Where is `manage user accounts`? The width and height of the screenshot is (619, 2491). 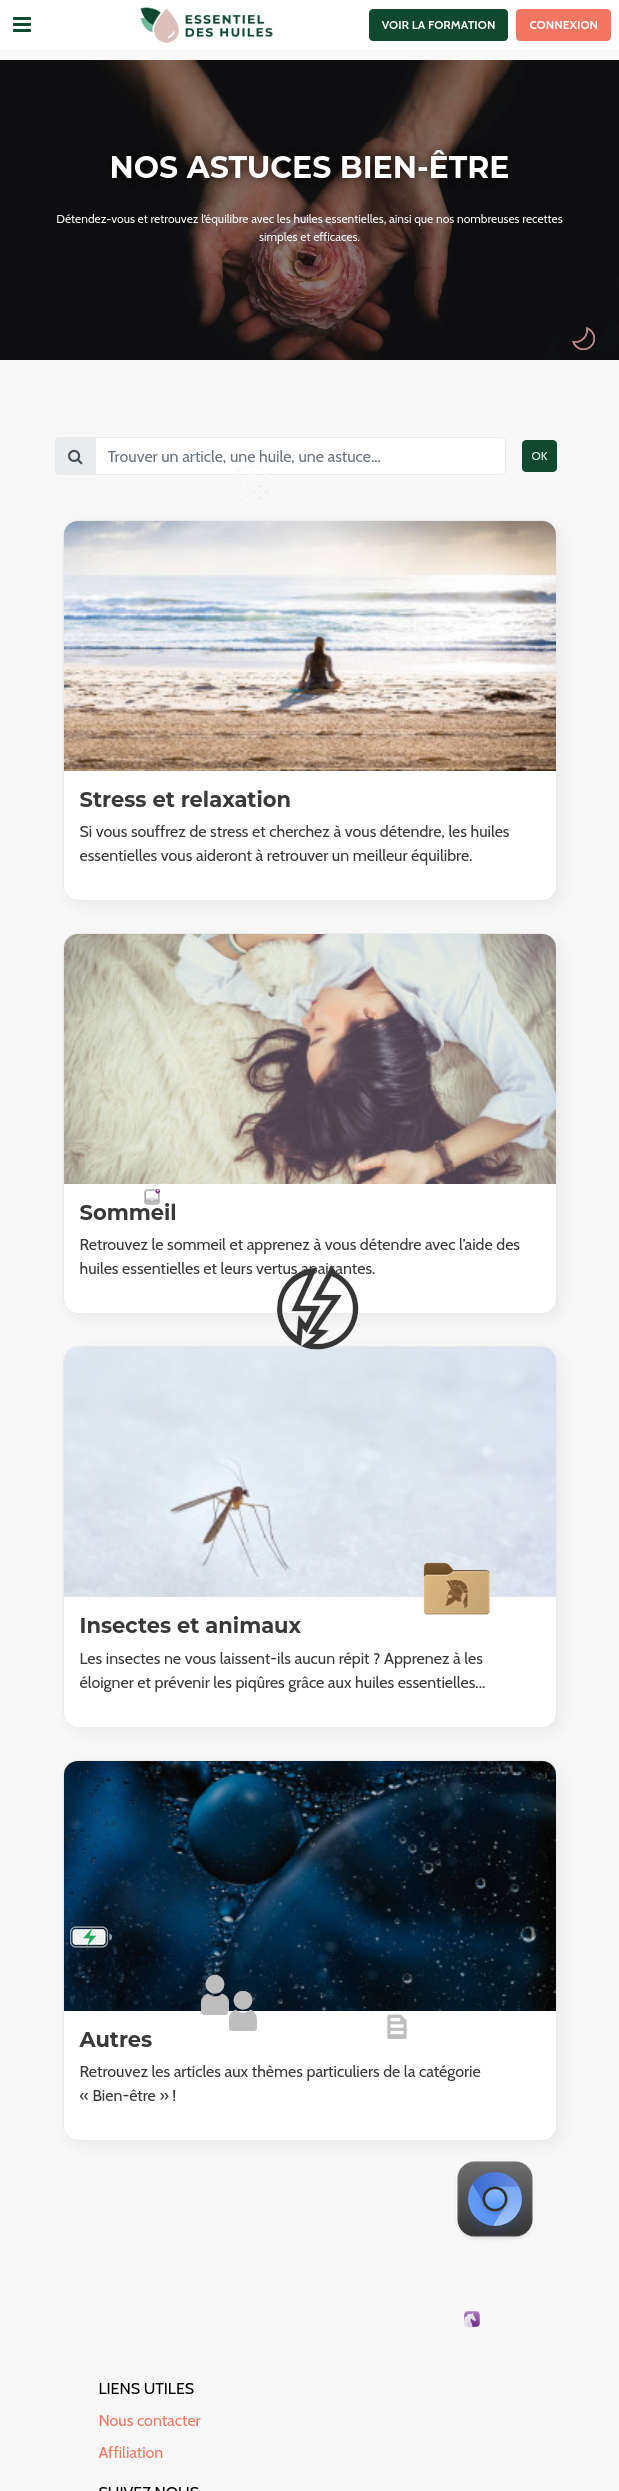 manage user accounts is located at coordinates (229, 2003).